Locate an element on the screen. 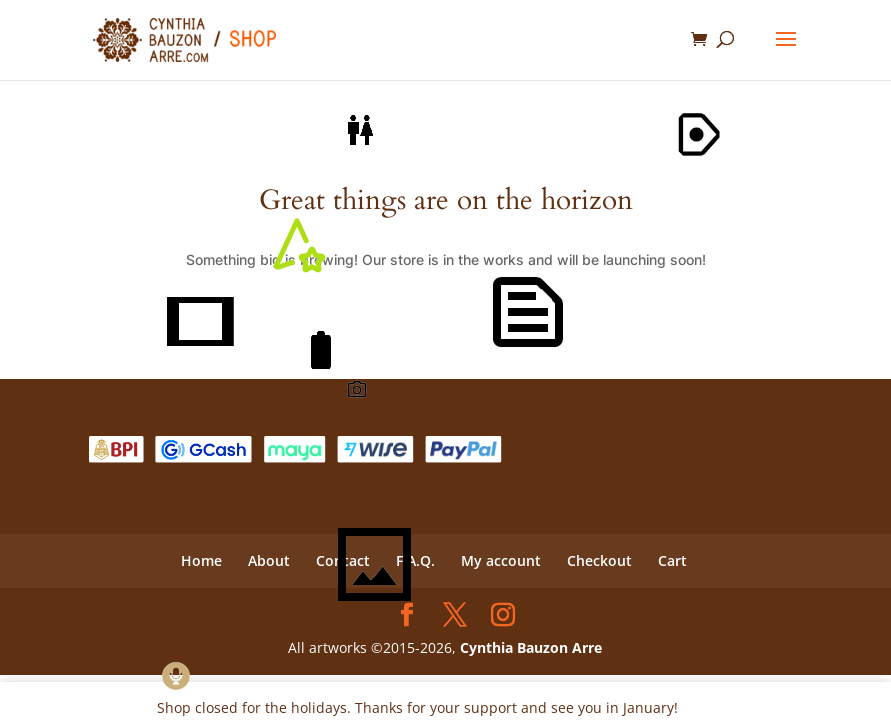  view original image without cropping is located at coordinates (374, 564).